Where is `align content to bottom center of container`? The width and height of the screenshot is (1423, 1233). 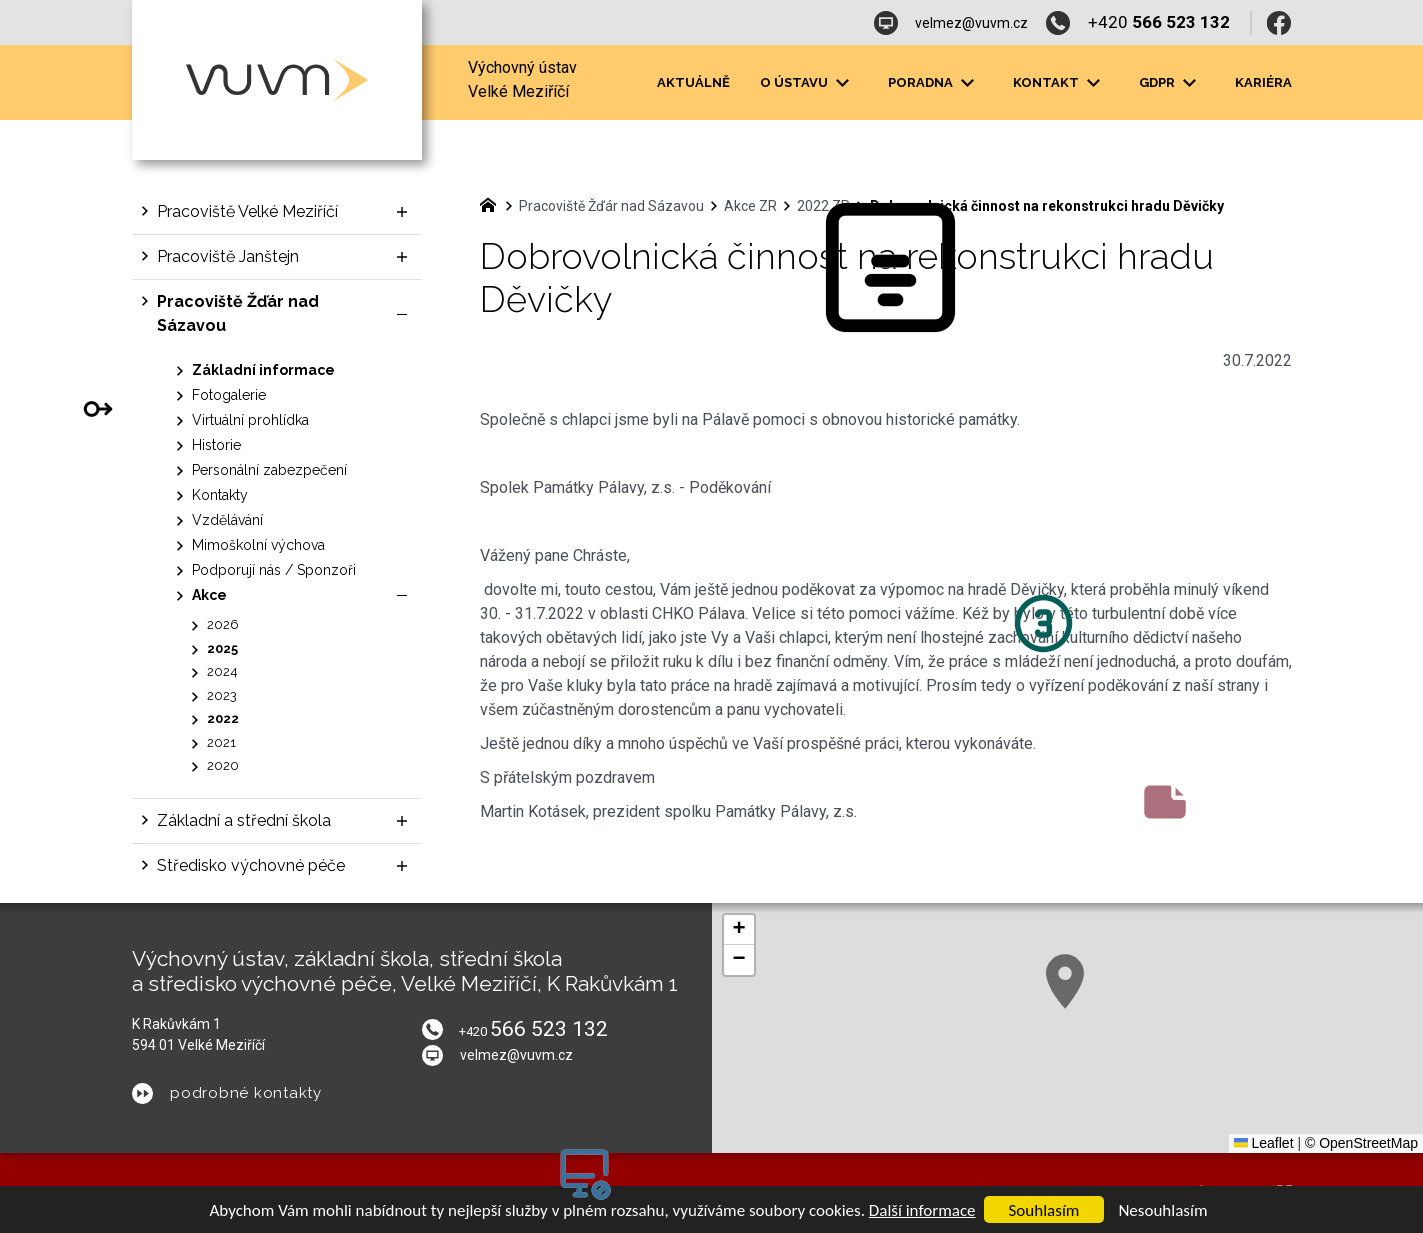
align content to bottom center of container is located at coordinates (890, 267).